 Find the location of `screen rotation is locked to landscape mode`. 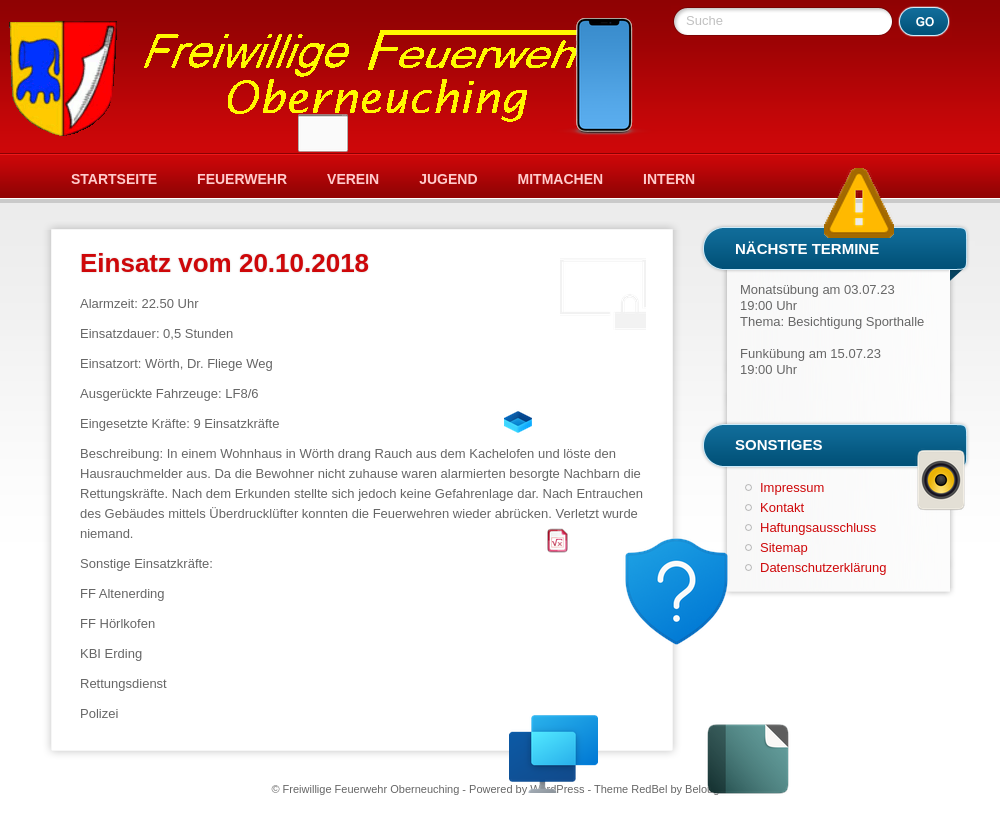

screen rotation is locked to landscape mode is located at coordinates (603, 294).